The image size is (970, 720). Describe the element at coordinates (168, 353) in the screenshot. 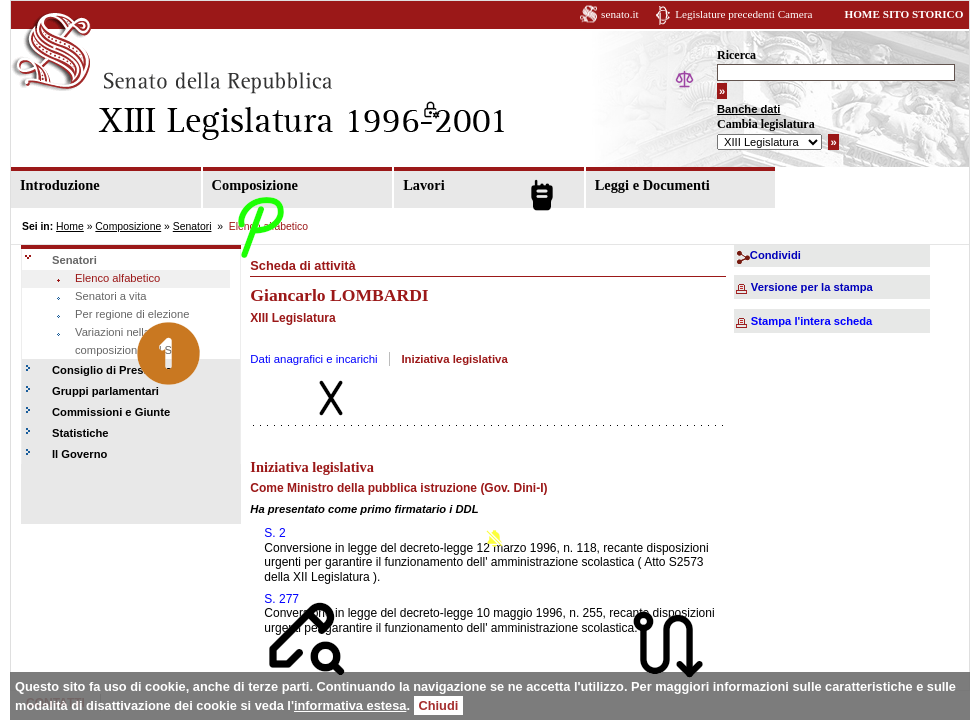

I see `indicates the first step in a sequence or process` at that location.